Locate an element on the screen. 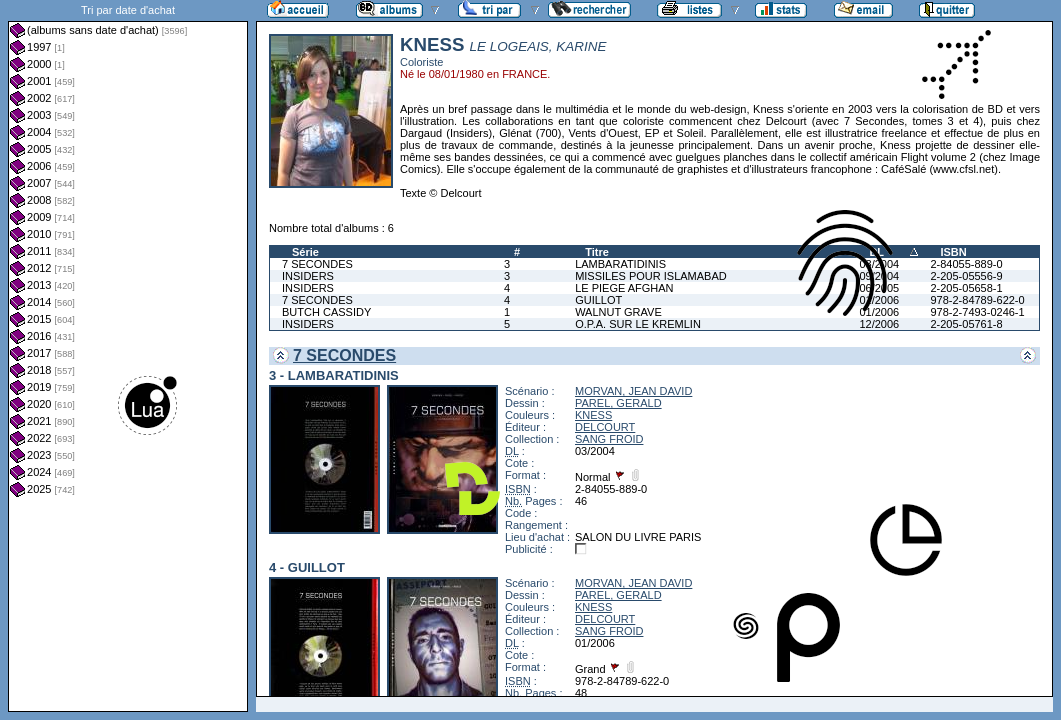  open the picsart app is located at coordinates (808, 637).